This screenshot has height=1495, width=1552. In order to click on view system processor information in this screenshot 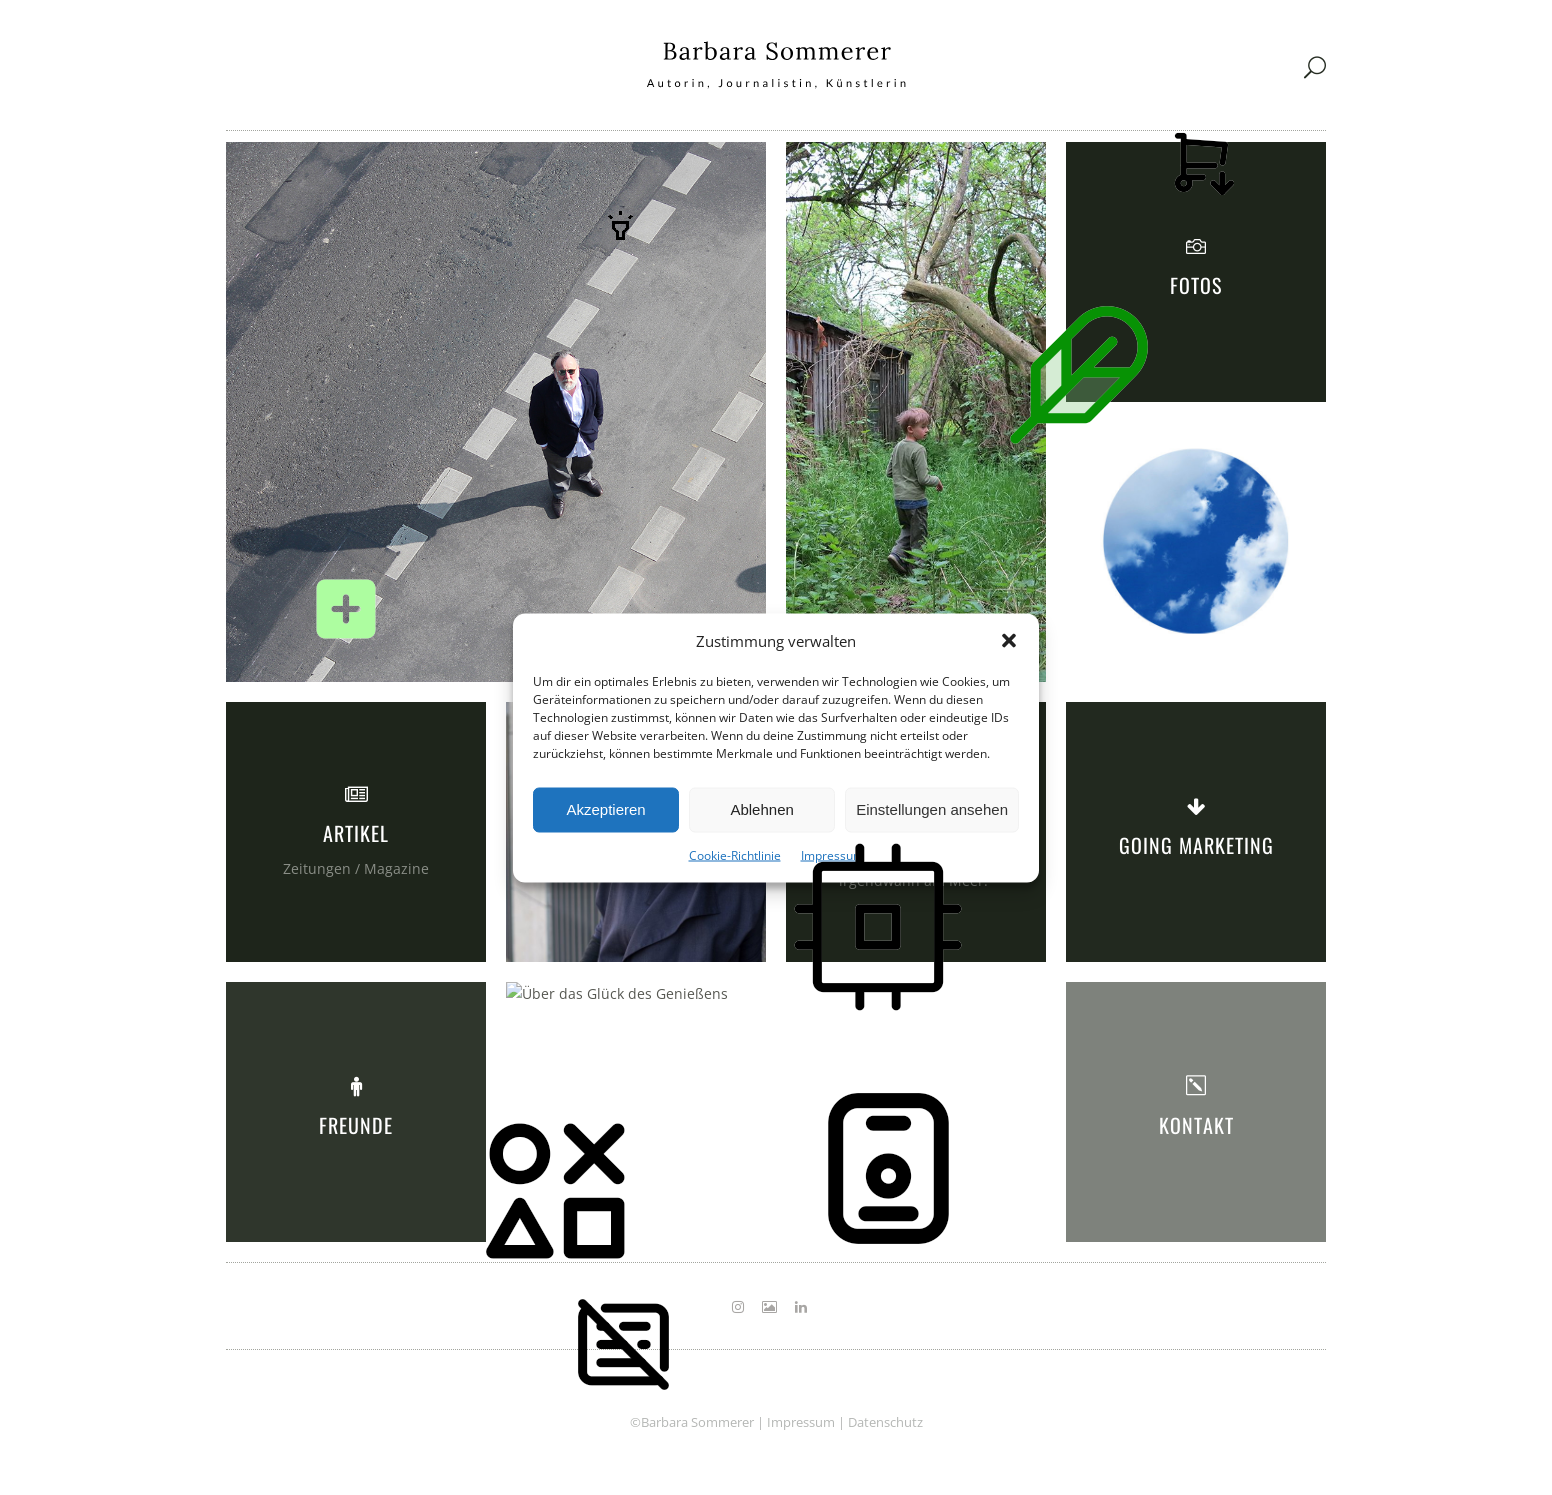, I will do `click(878, 927)`.